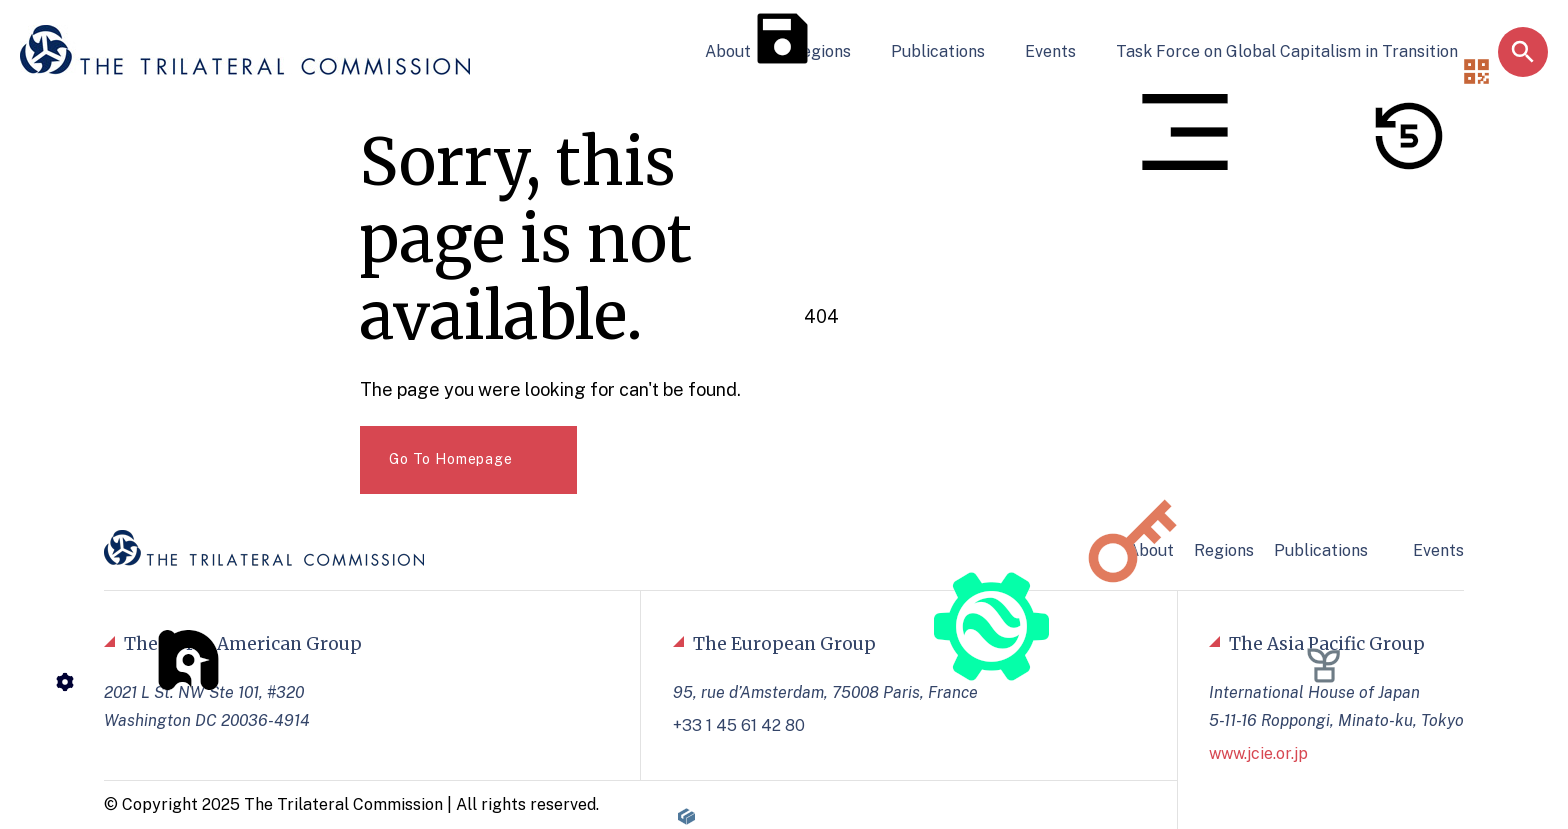 This screenshot has height=829, width=1568. What do you see at coordinates (991, 626) in the screenshot?
I see `open Google Earth Engine` at bounding box center [991, 626].